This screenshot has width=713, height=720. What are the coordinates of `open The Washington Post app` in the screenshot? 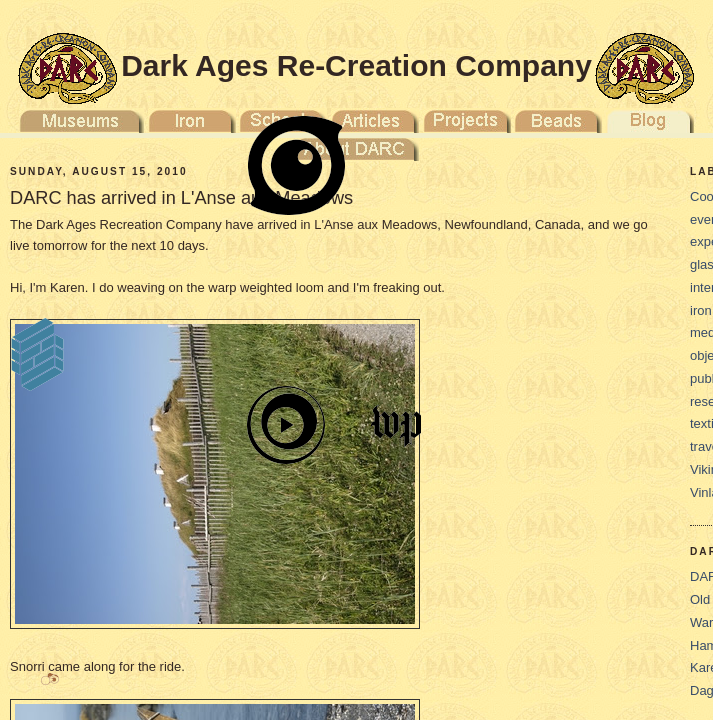 It's located at (396, 426).